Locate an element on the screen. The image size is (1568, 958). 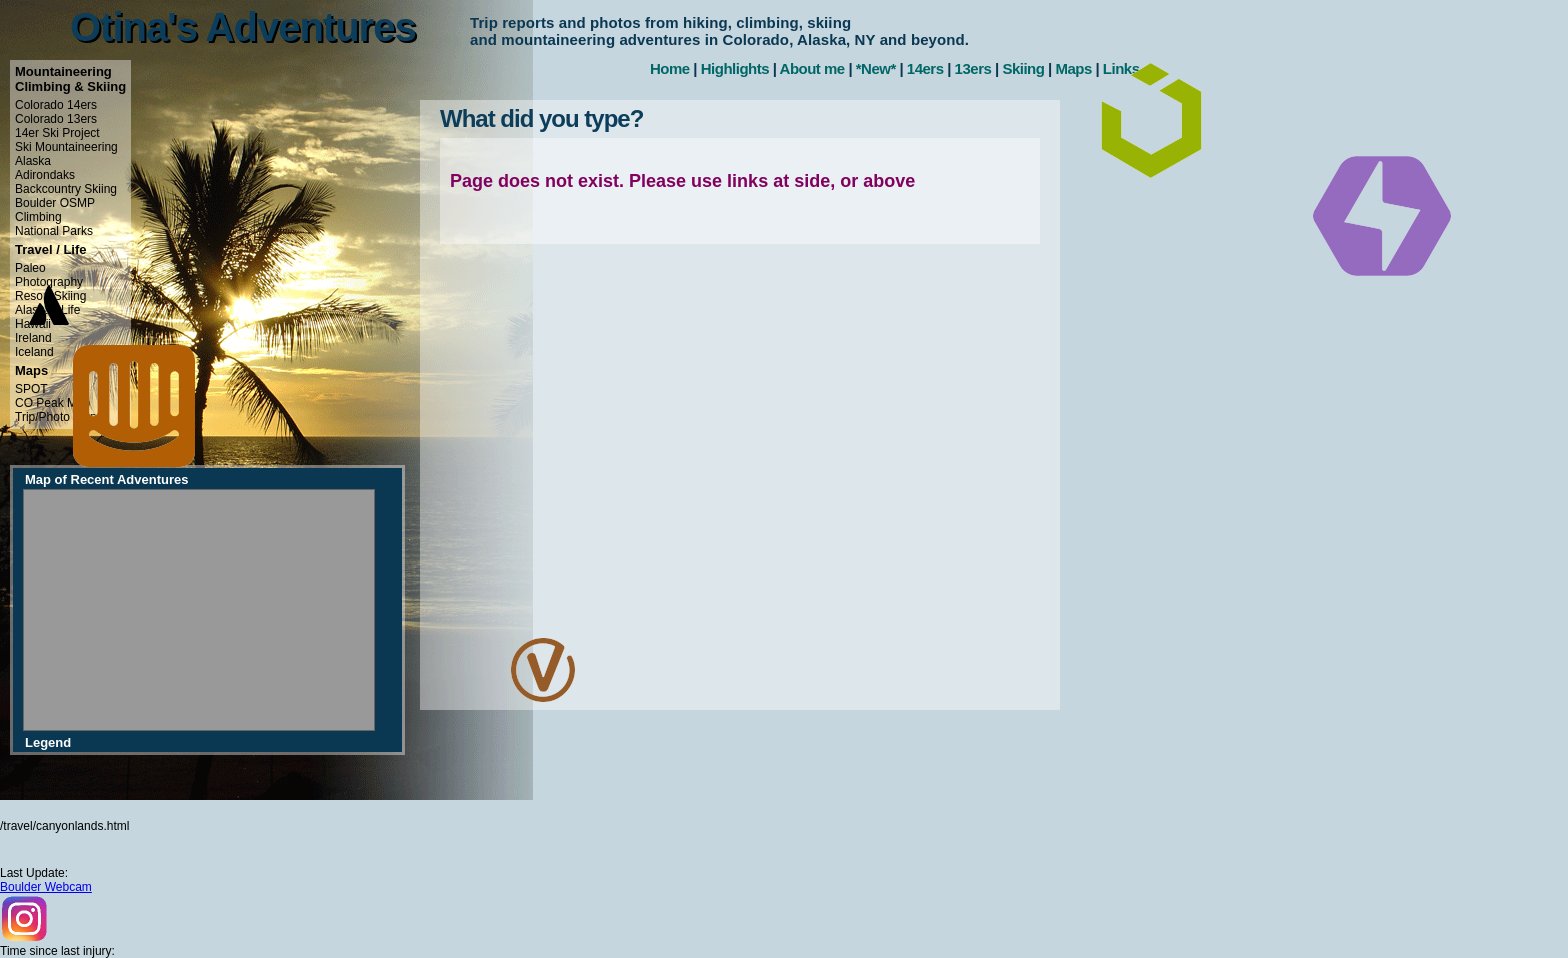
UIkit framework logo is located at coordinates (1151, 120).